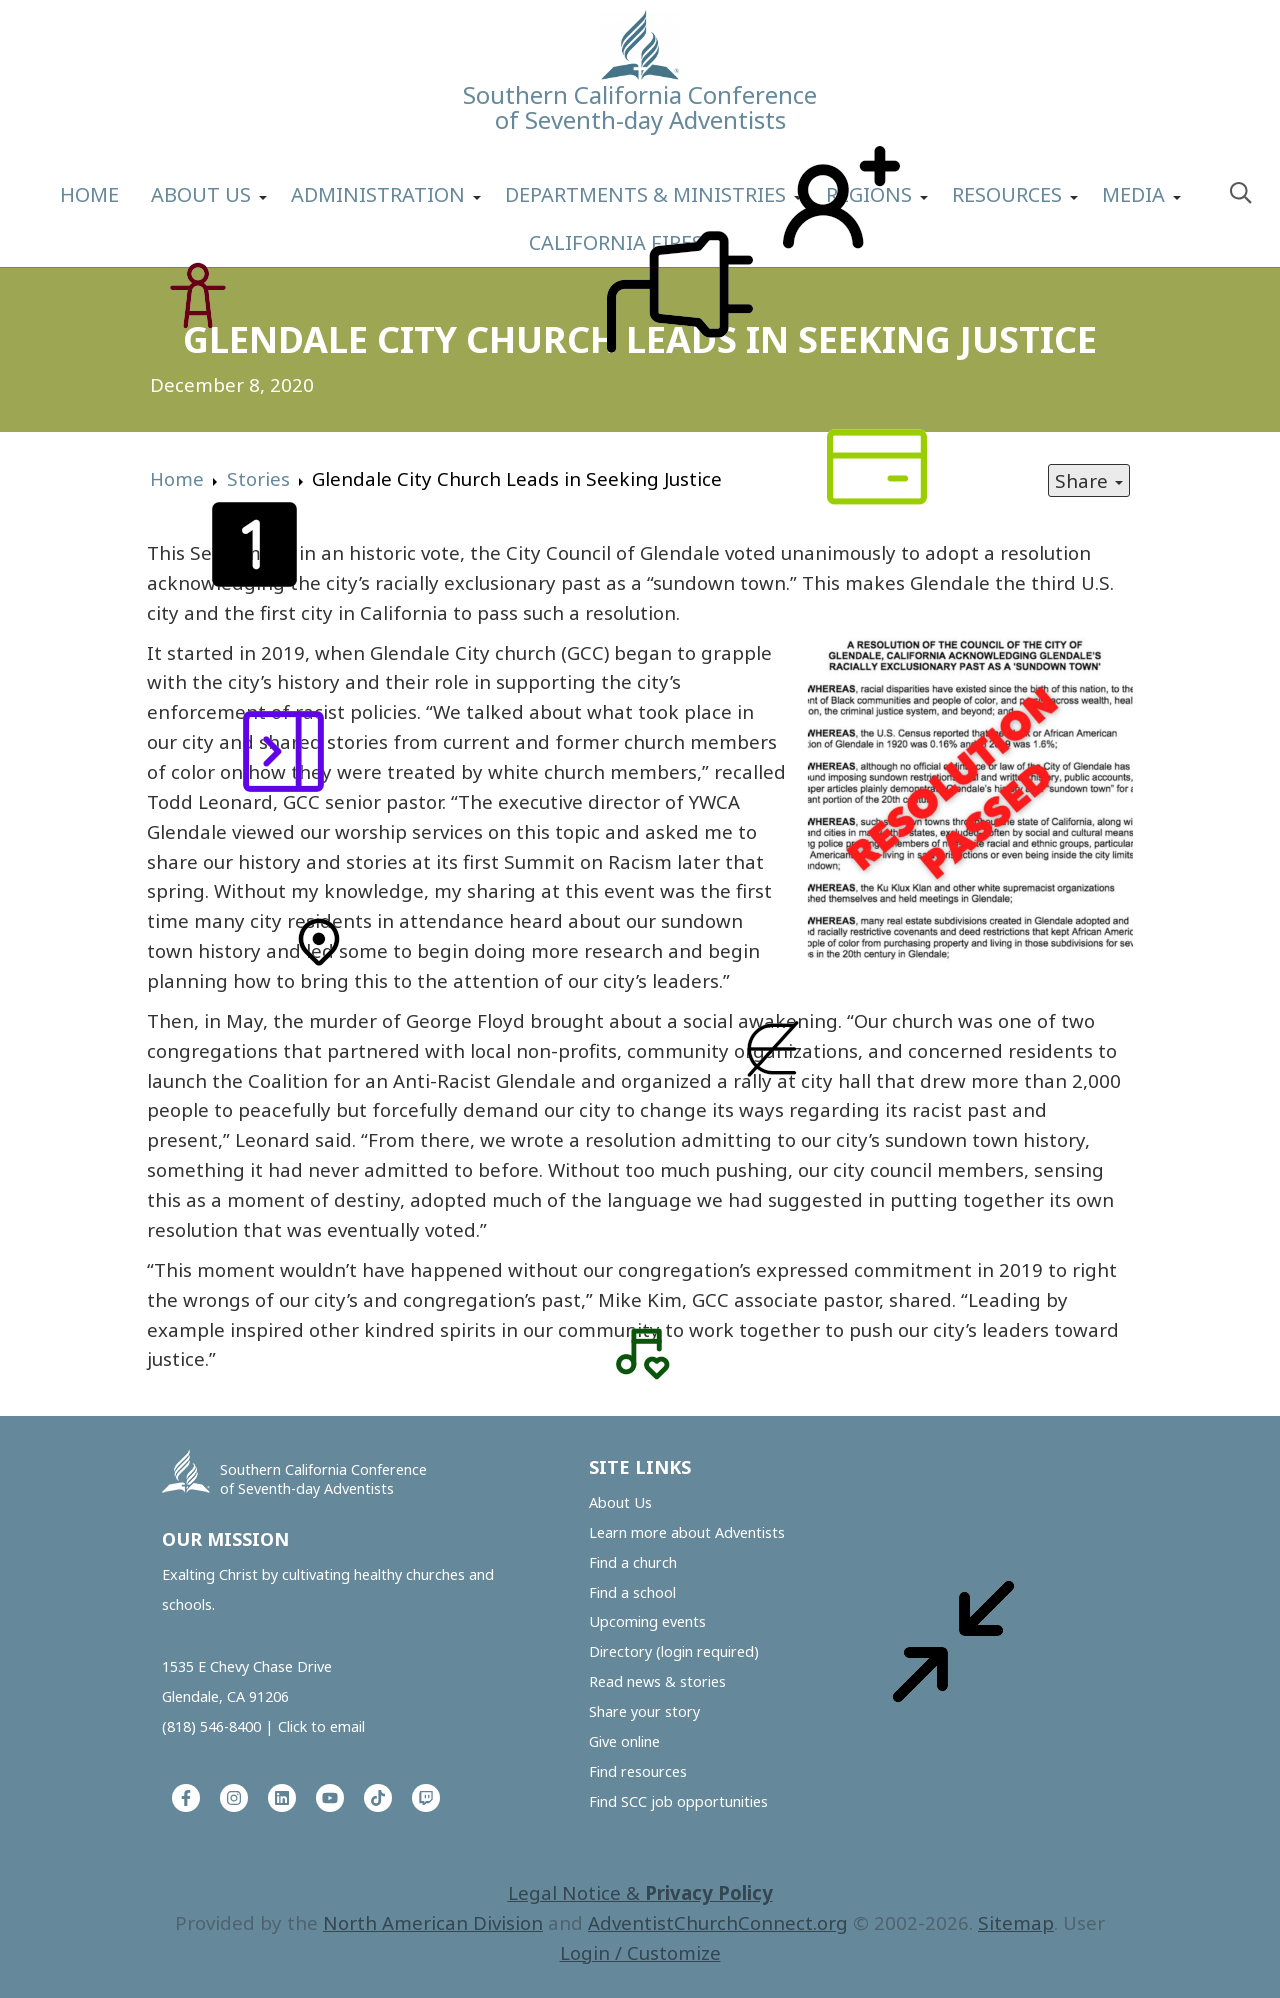 The width and height of the screenshot is (1280, 1998). What do you see at coordinates (841, 204) in the screenshot?
I see `add a new contact or friend` at bounding box center [841, 204].